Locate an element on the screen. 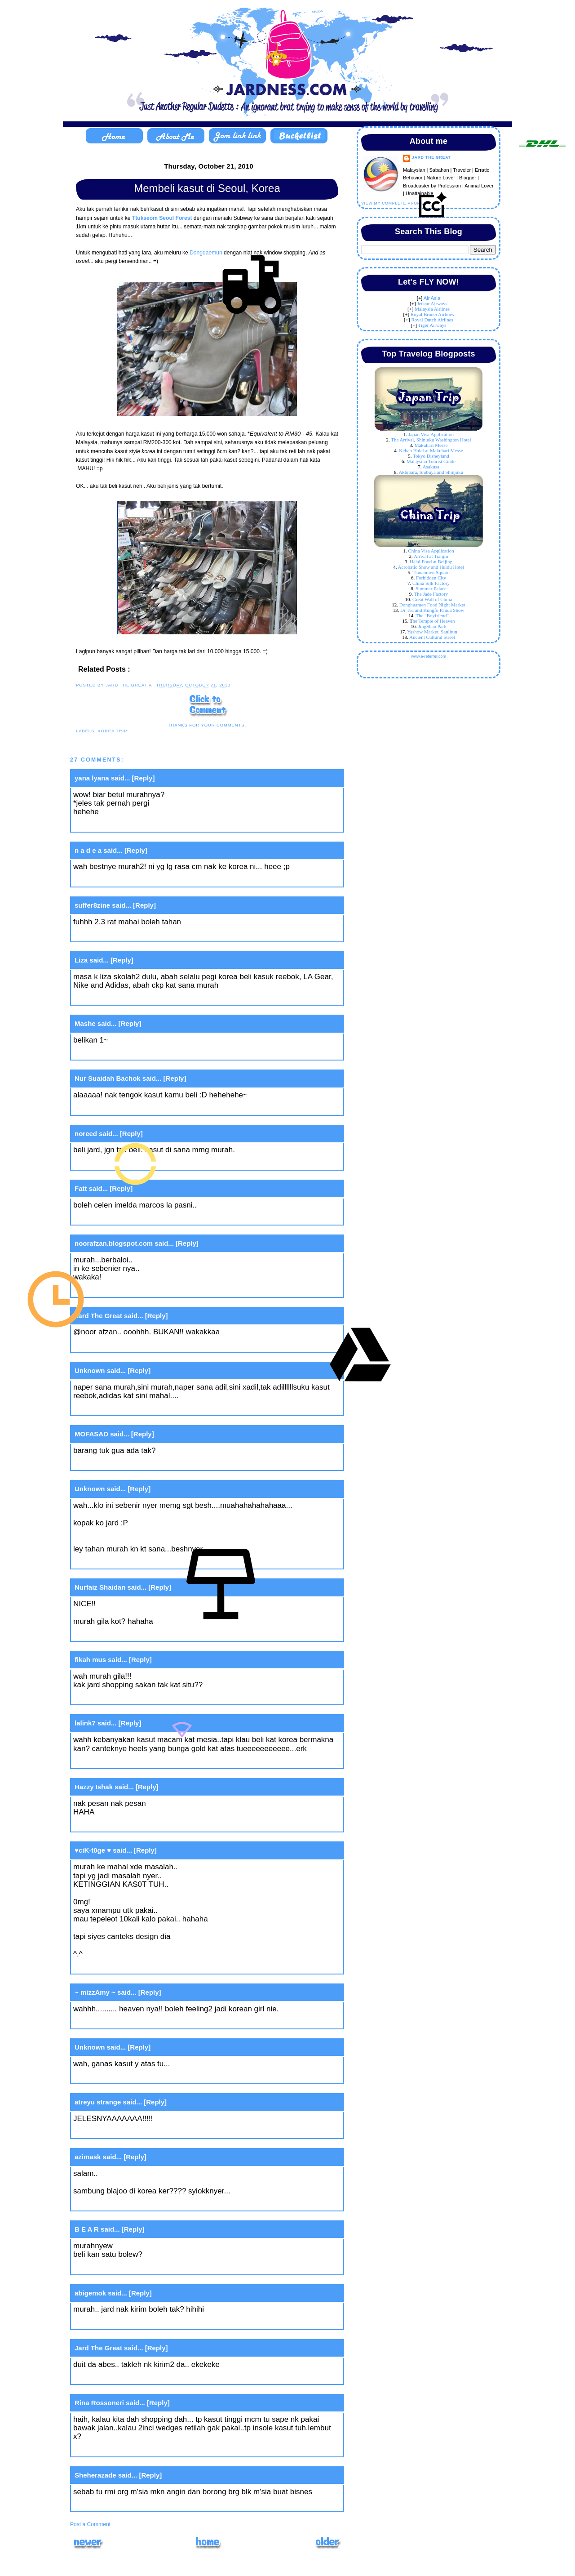  enable AI-powered closed captions is located at coordinates (431, 206).